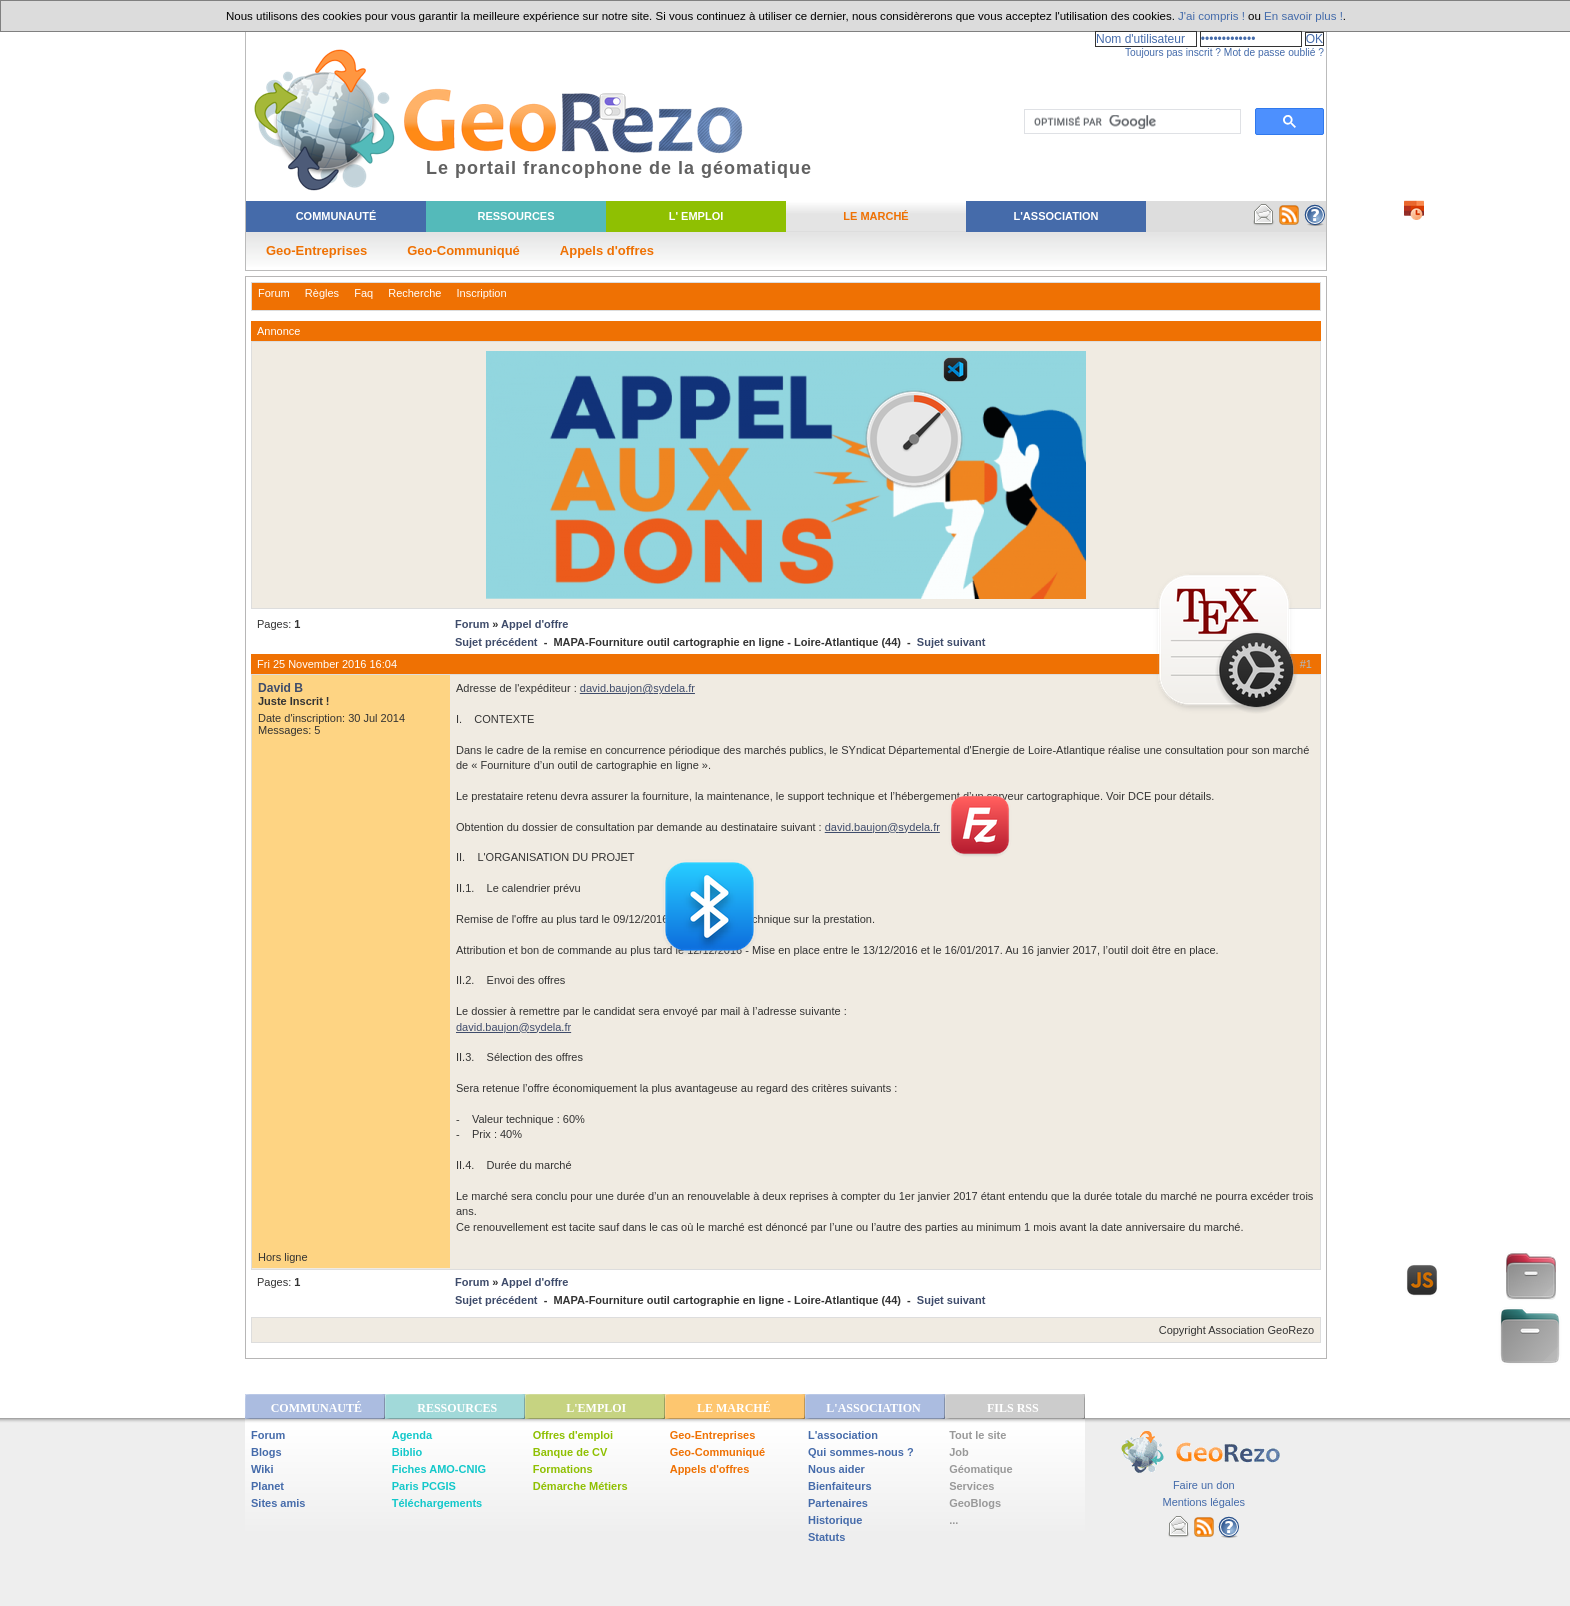  What do you see at coordinates (1530, 1336) in the screenshot?
I see `open the file manager application` at bounding box center [1530, 1336].